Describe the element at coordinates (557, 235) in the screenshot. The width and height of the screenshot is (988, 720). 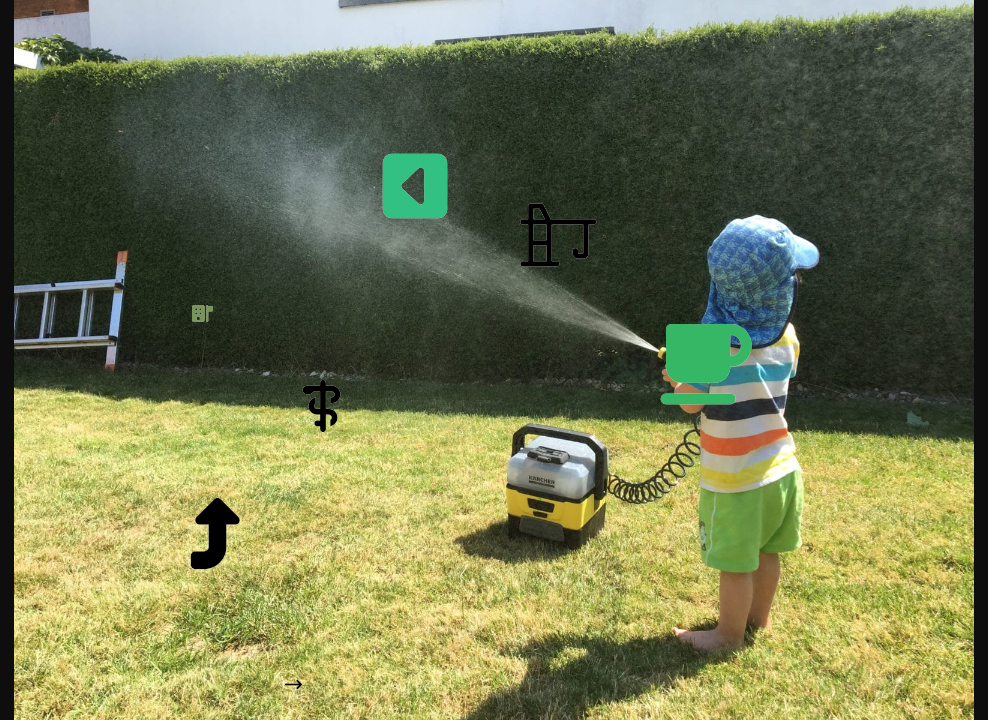
I see `construction or building in progress` at that location.